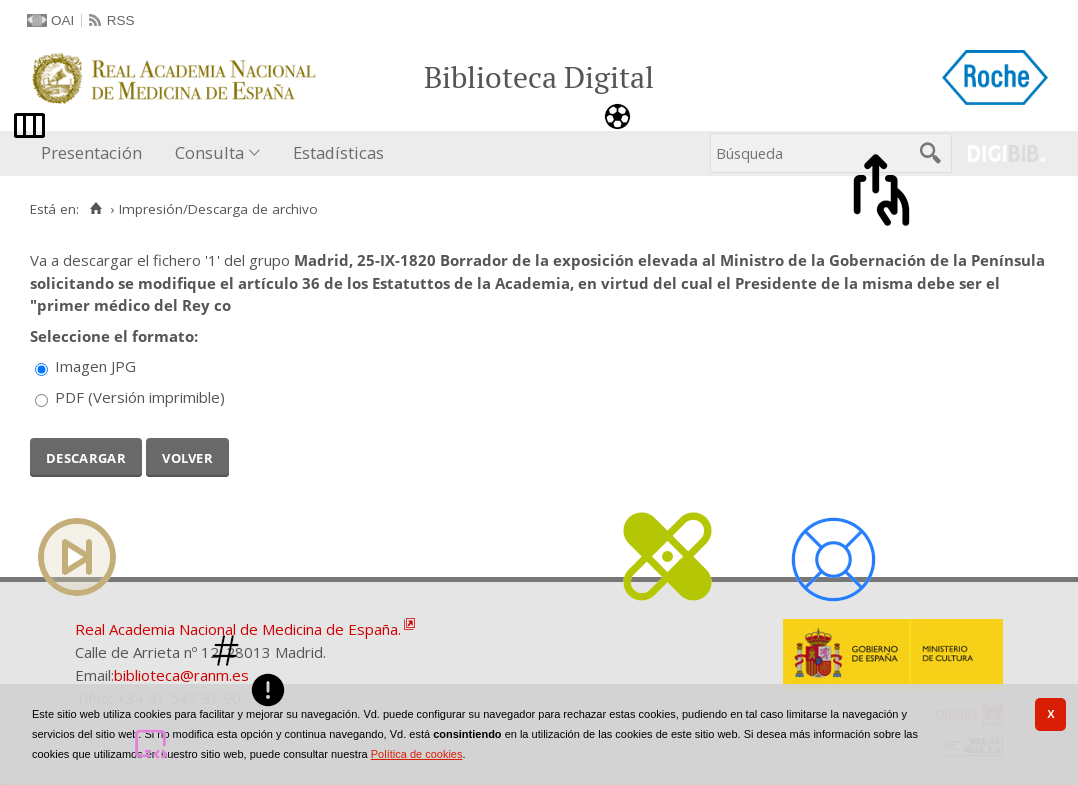  What do you see at coordinates (667, 556) in the screenshot?
I see `access first aid or health resources` at bounding box center [667, 556].